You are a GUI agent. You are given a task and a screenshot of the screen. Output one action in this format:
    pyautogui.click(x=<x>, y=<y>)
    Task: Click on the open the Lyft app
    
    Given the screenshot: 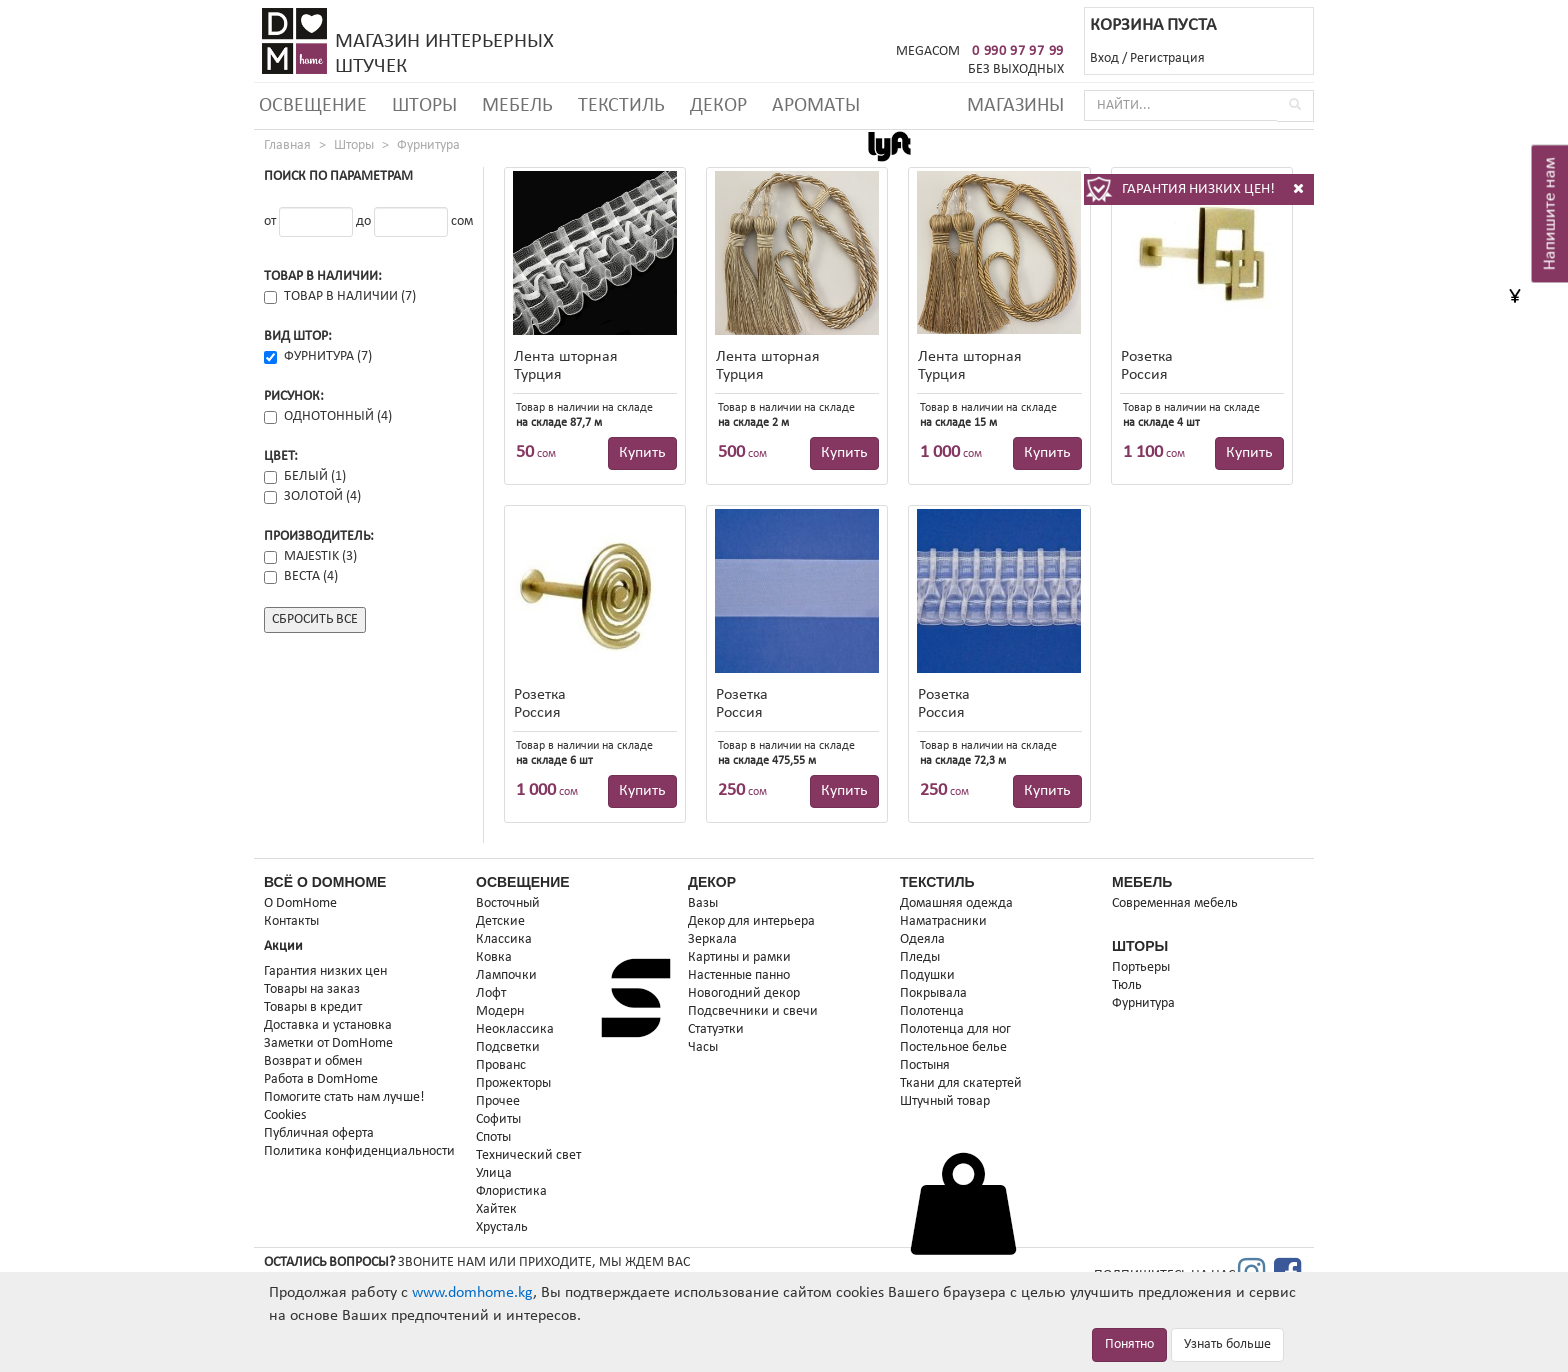 What is the action you would take?
    pyautogui.click(x=889, y=146)
    